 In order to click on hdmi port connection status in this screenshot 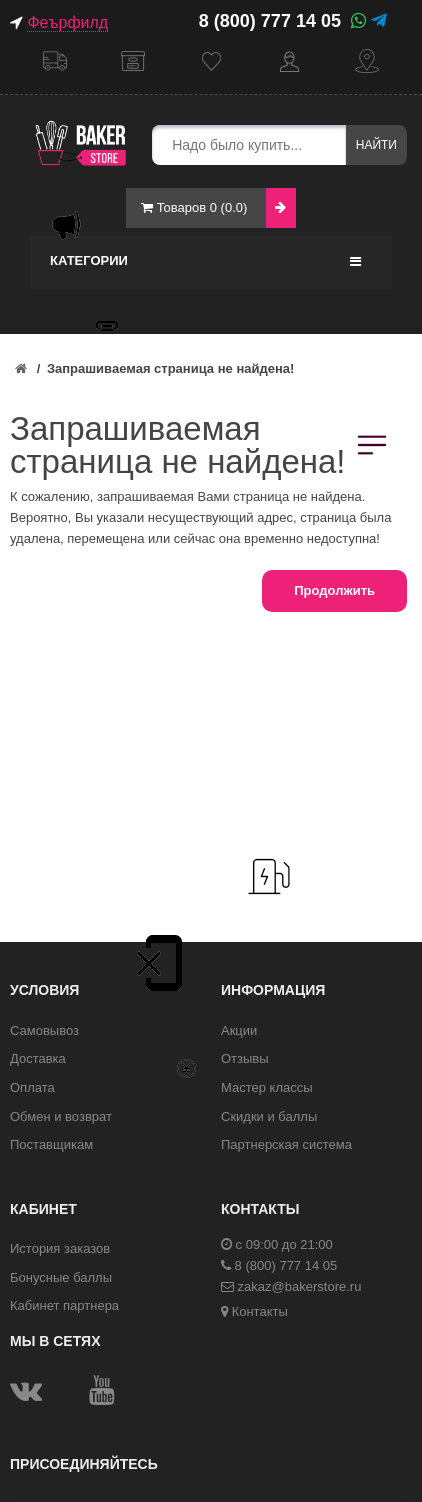, I will do `click(107, 326)`.